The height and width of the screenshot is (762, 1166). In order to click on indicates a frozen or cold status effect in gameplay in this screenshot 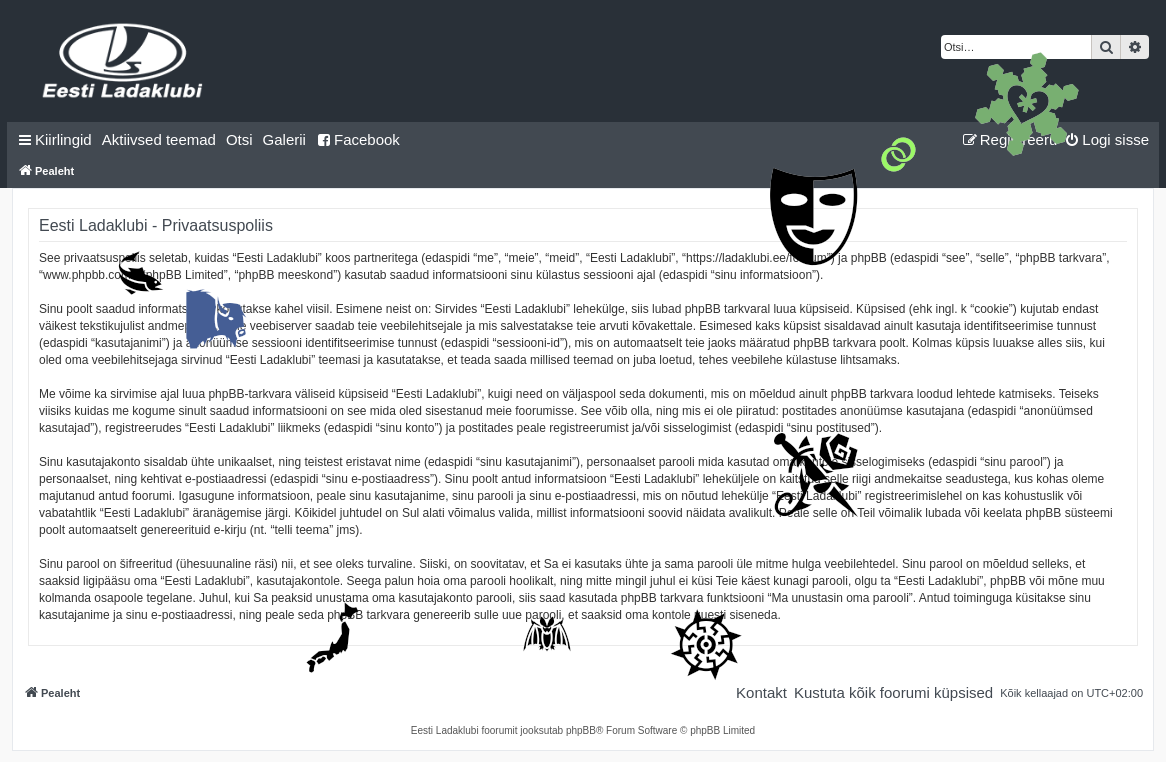, I will do `click(1027, 104)`.